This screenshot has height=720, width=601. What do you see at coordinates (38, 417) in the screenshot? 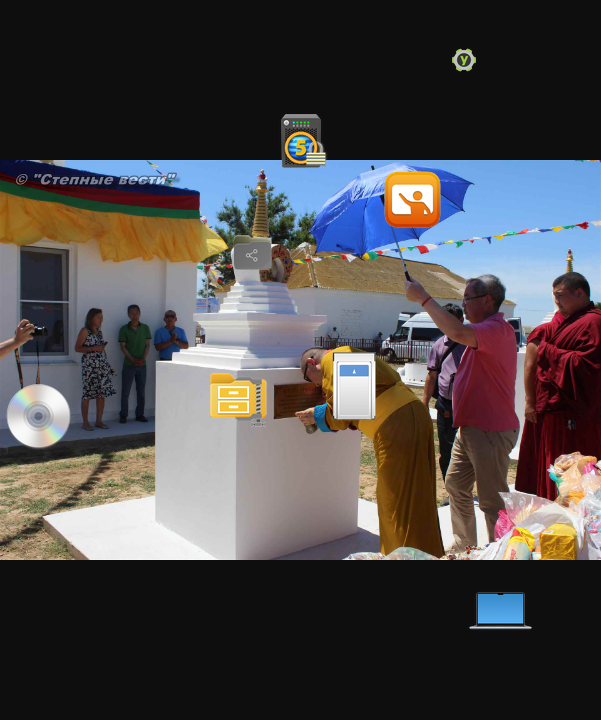
I see `access CD or optical disc drive` at bounding box center [38, 417].